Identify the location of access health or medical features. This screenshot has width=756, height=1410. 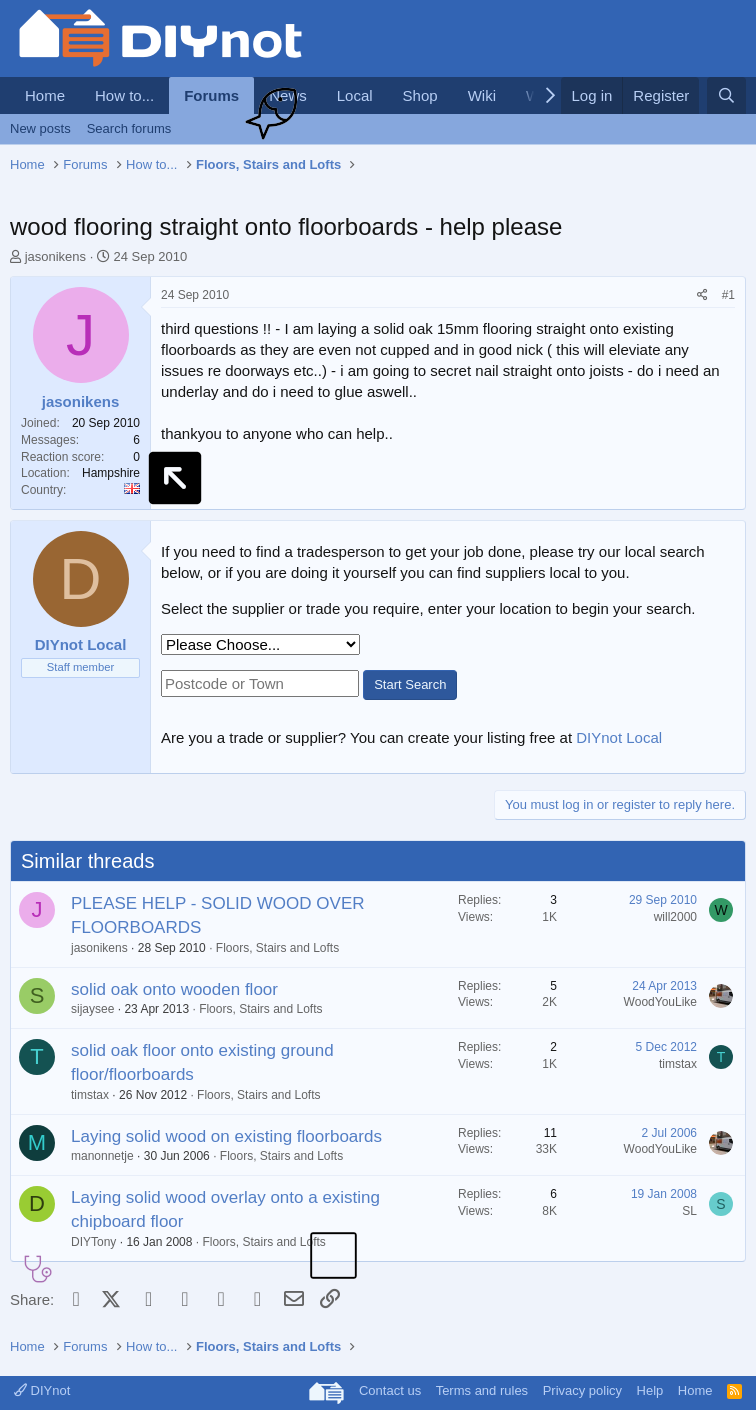
(36, 1268).